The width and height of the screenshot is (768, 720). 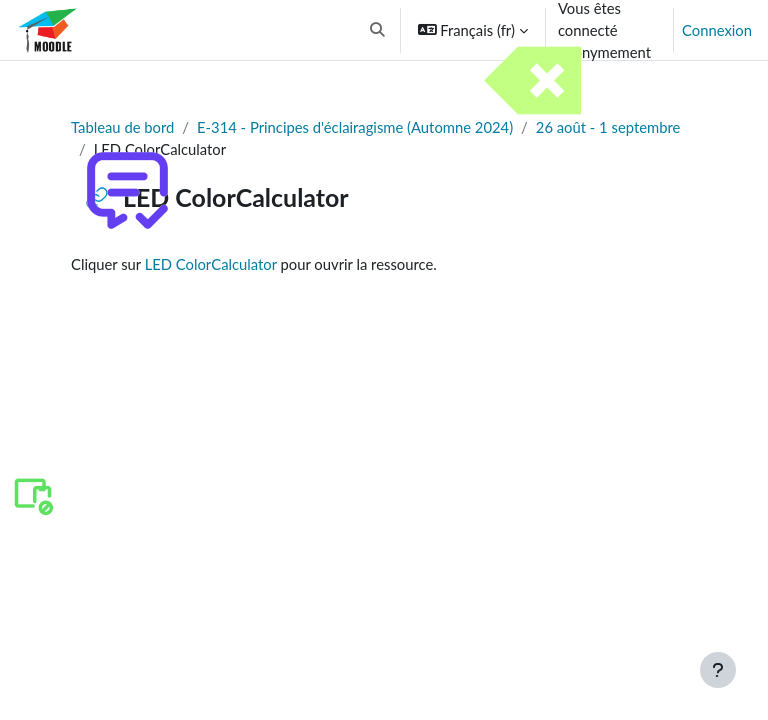 What do you see at coordinates (33, 495) in the screenshot?
I see `disconnect or unpair a device` at bounding box center [33, 495].